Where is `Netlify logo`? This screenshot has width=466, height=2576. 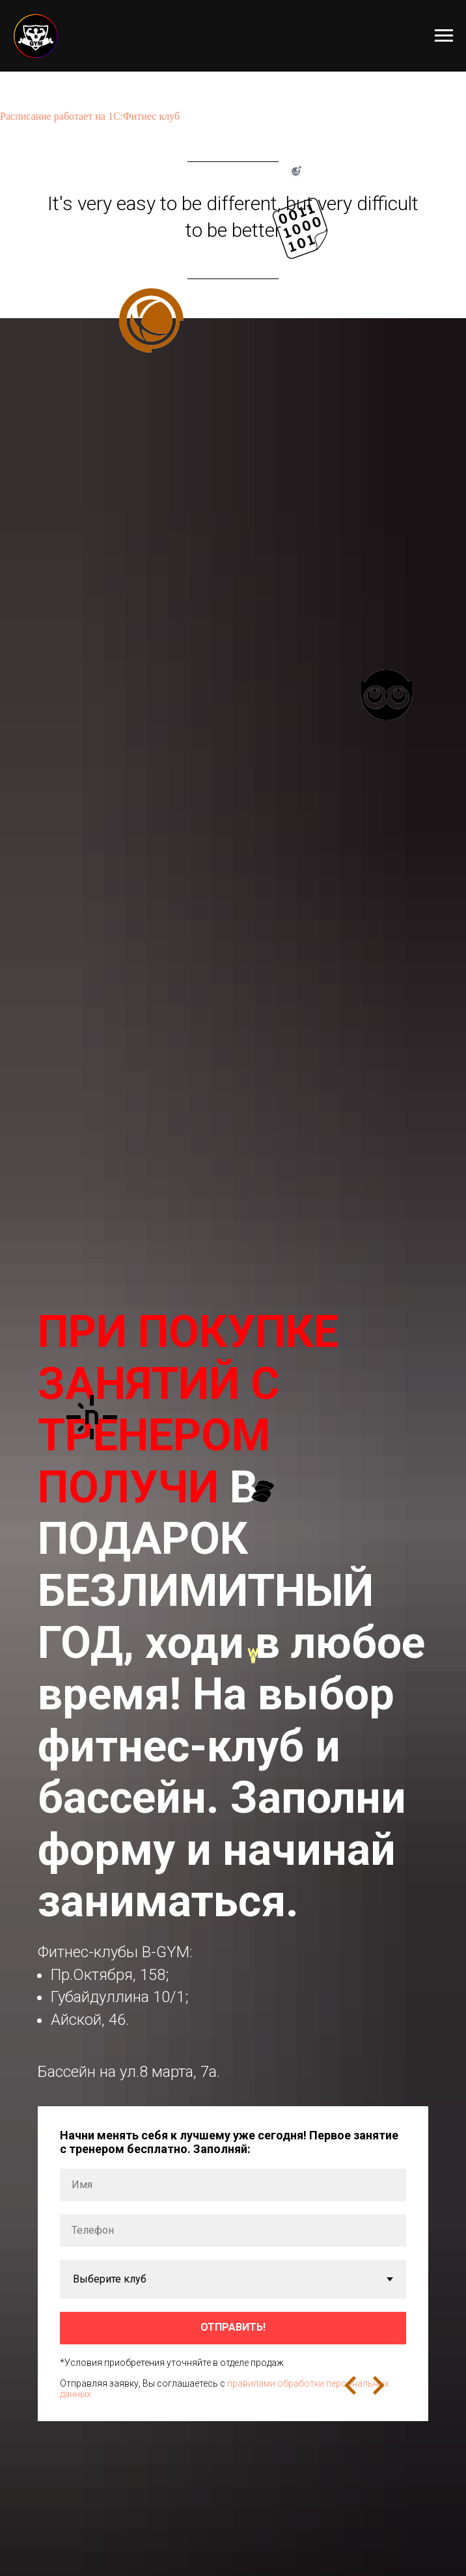
Netlify logo is located at coordinates (92, 1417).